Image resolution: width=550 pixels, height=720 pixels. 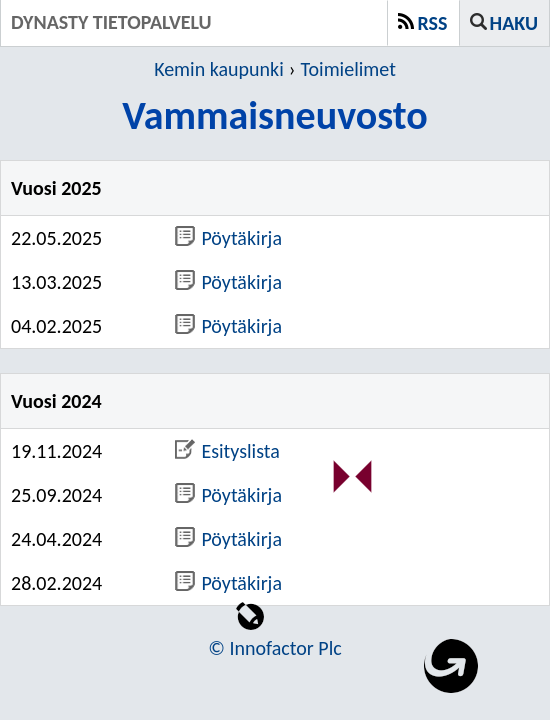 I want to click on open the MoneyGram app, so click(x=451, y=666).